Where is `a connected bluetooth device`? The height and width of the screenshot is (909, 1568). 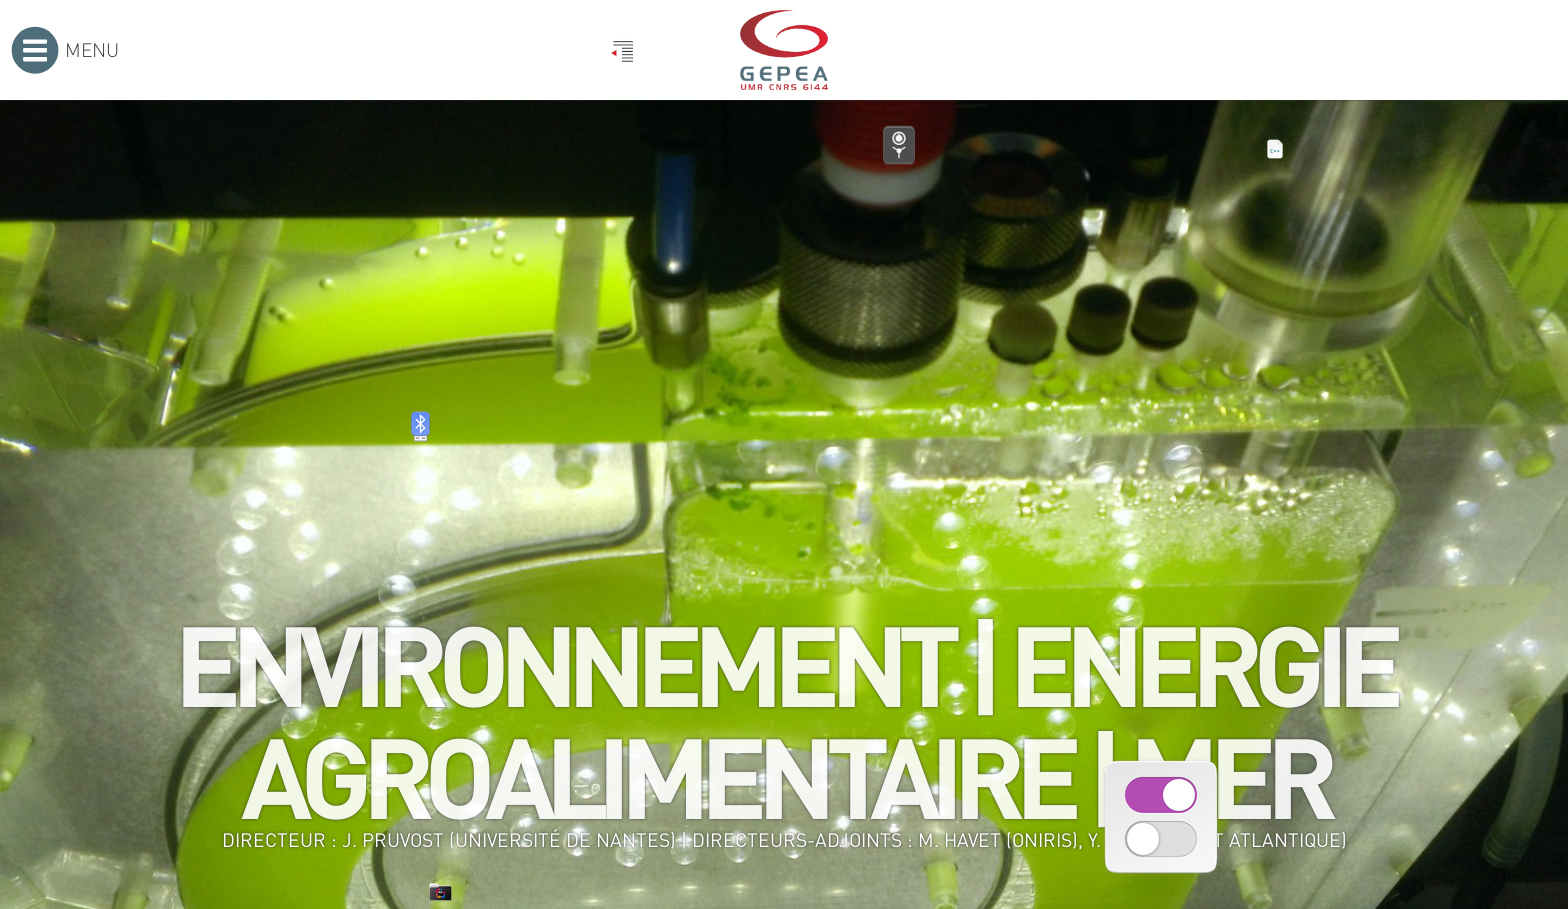
a connected bluetooth device is located at coordinates (420, 426).